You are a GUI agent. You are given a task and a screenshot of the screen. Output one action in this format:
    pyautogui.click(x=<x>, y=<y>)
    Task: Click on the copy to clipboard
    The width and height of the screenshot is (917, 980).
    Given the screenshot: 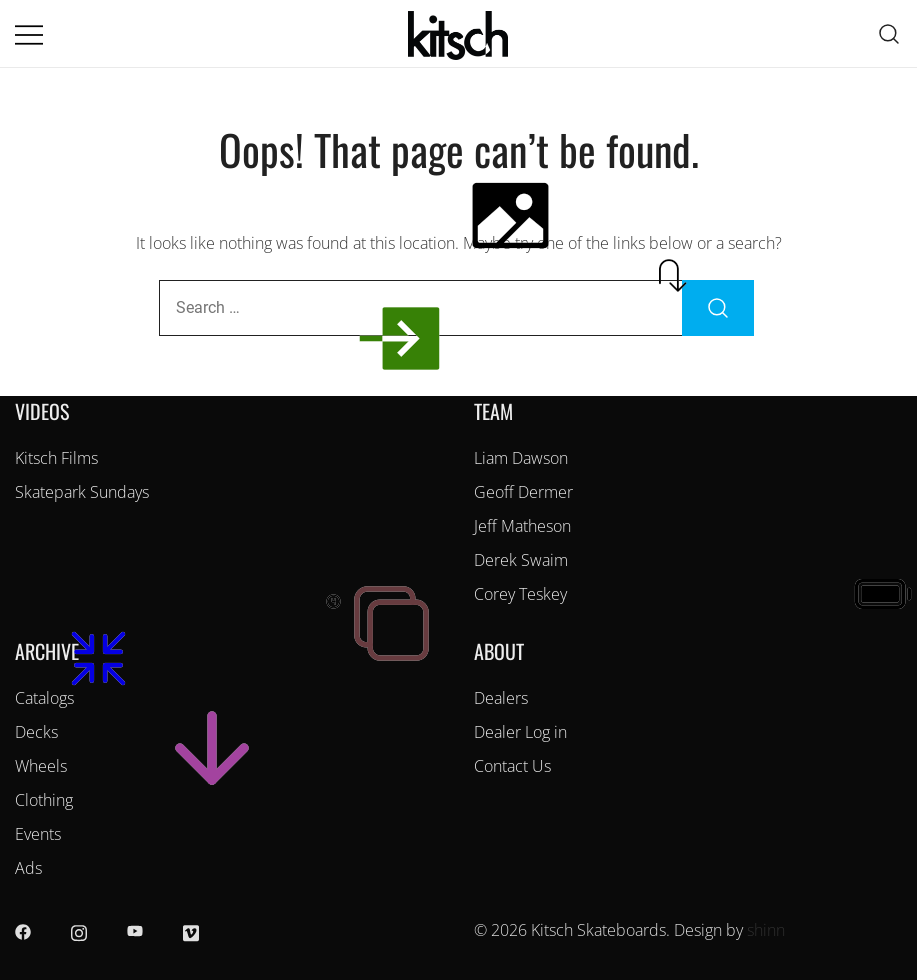 What is the action you would take?
    pyautogui.click(x=391, y=623)
    